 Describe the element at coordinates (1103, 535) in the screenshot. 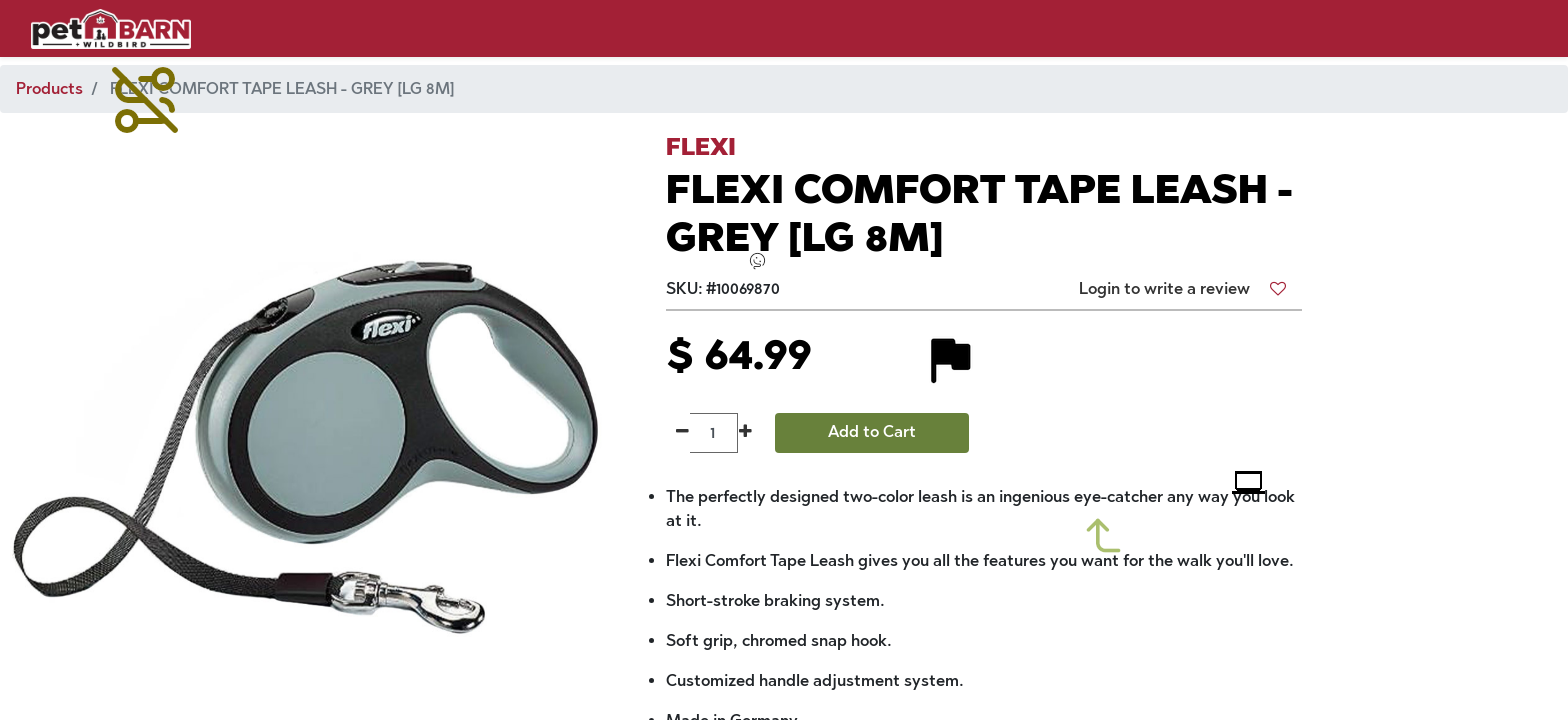

I see `go back and up in navigation` at that location.